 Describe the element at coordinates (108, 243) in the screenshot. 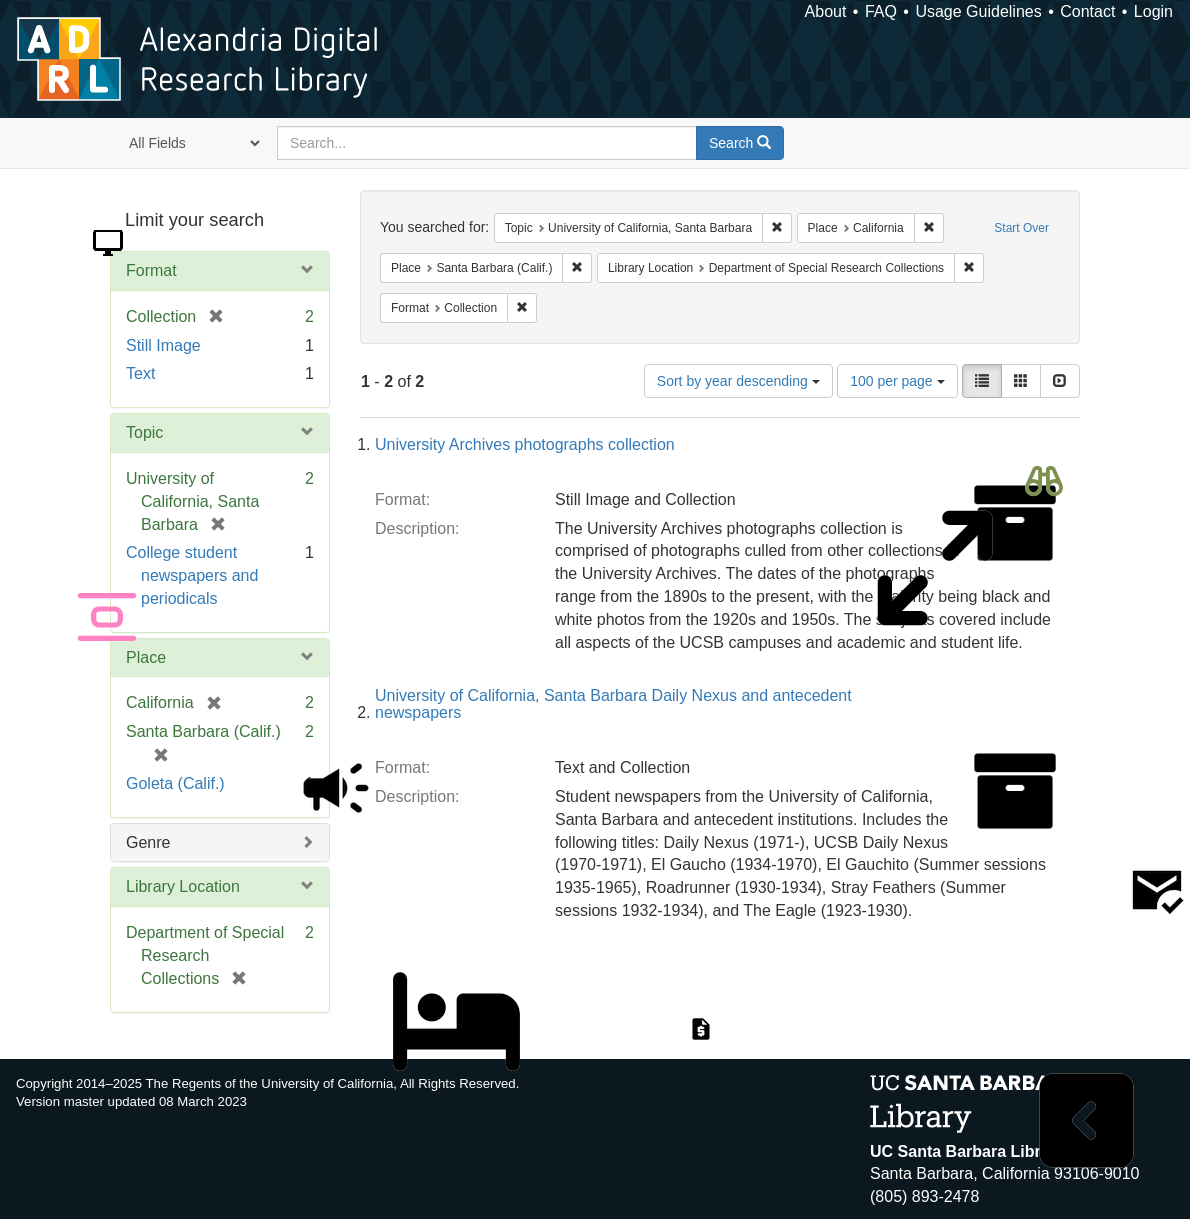

I see `switch to desktop view` at that location.